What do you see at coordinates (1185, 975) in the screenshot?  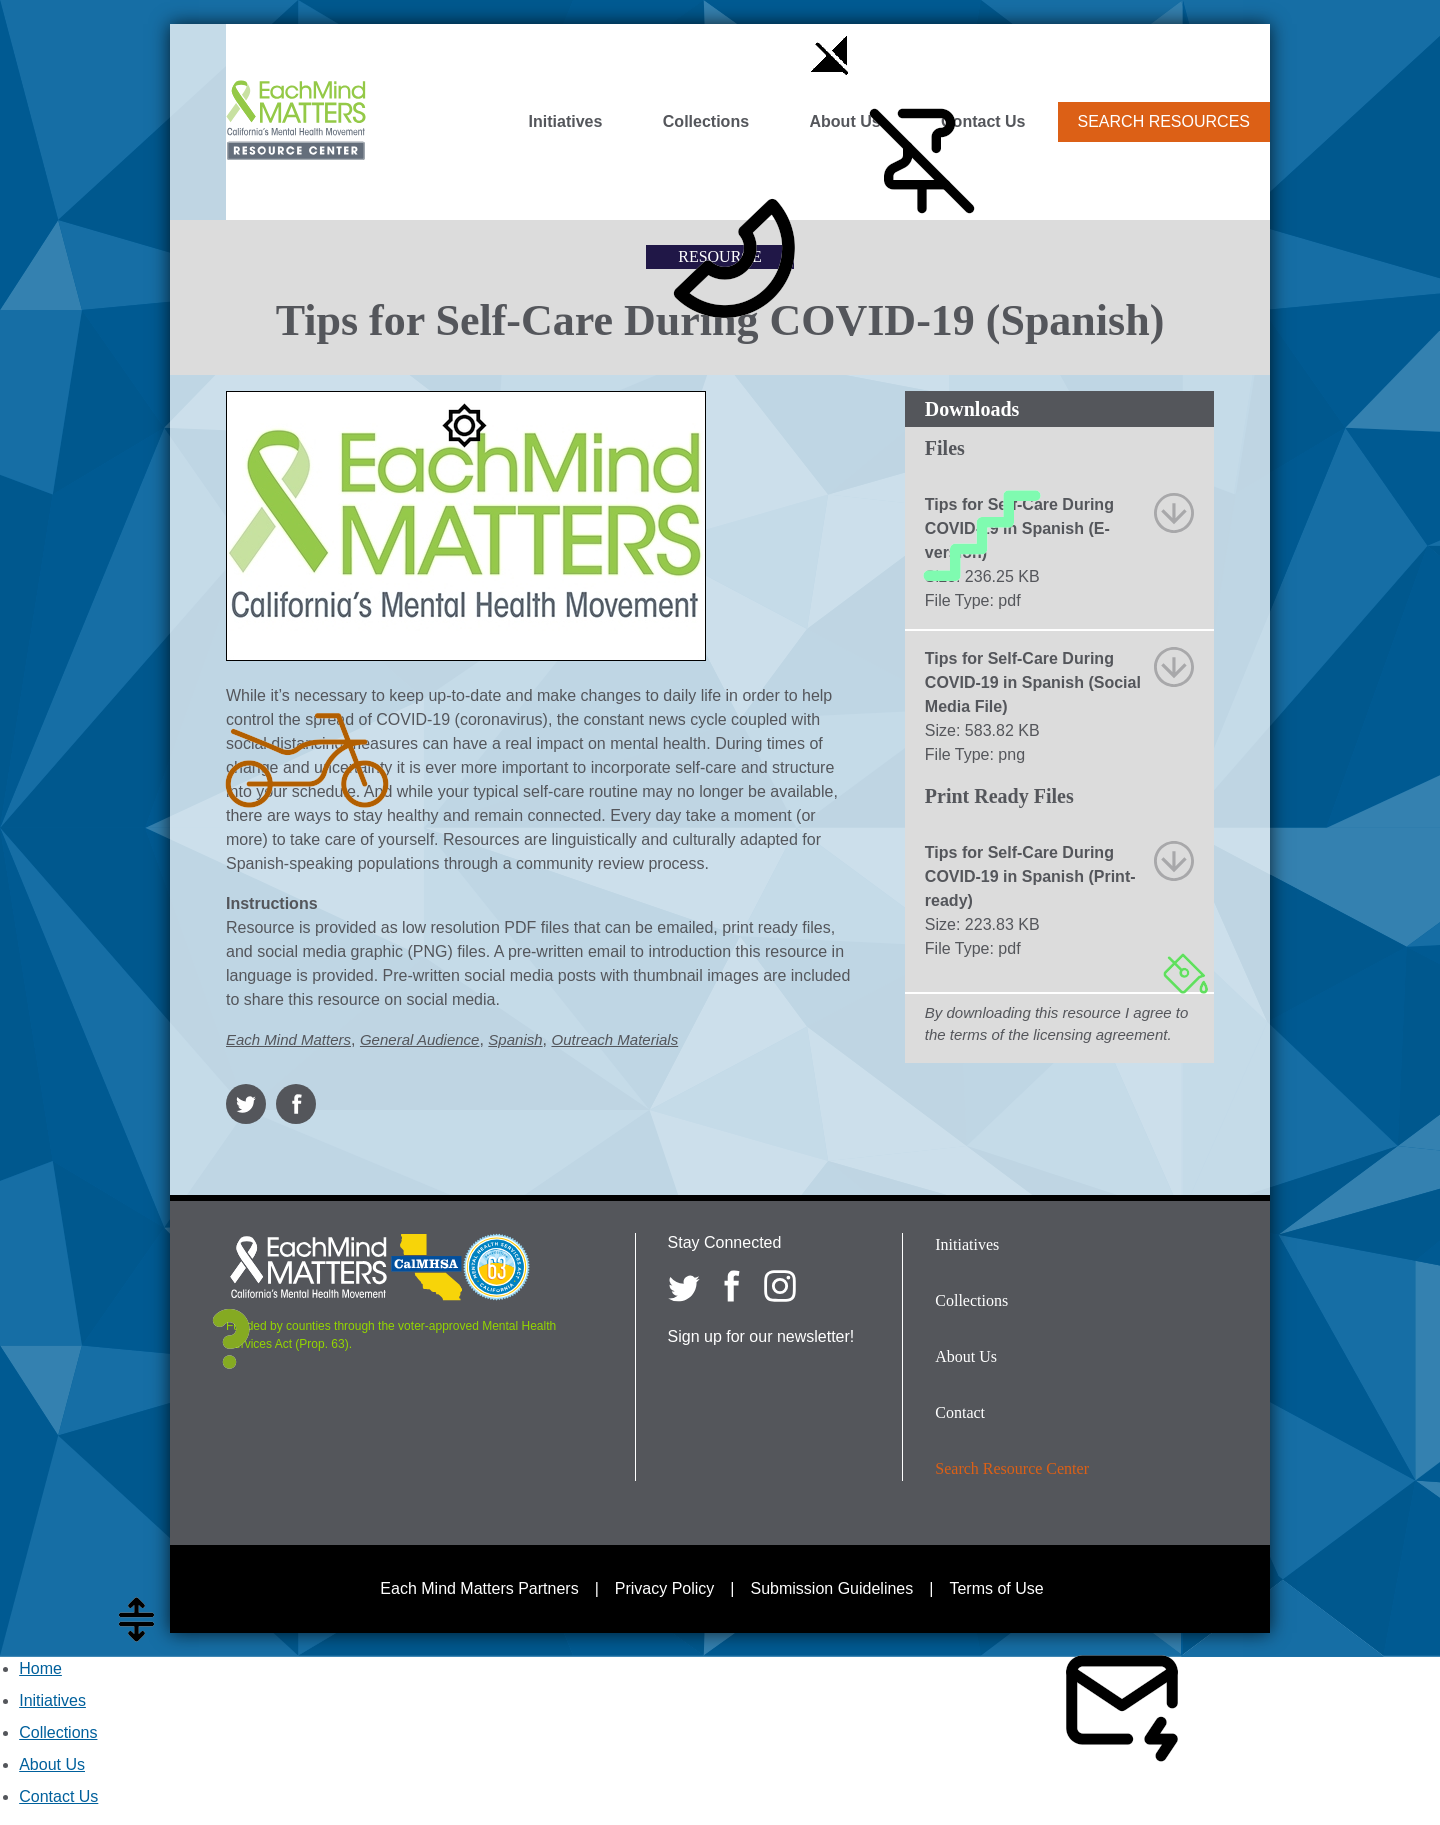 I see `fill an area with color` at bounding box center [1185, 975].